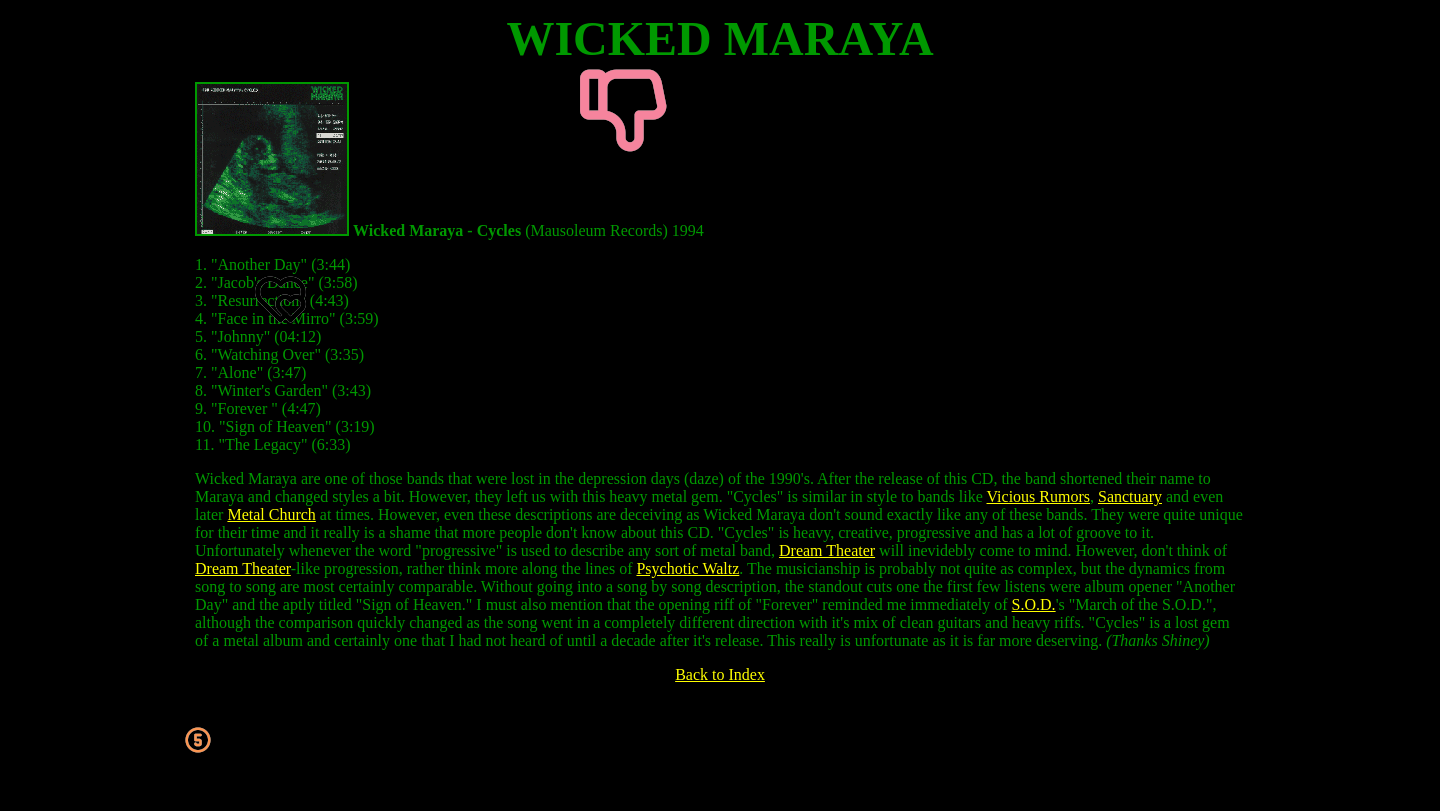 This screenshot has width=1440, height=811. What do you see at coordinates (198, 740) in the screenshot?
I see `step 5 in a multi-step process` at bounding box center [198, 740].